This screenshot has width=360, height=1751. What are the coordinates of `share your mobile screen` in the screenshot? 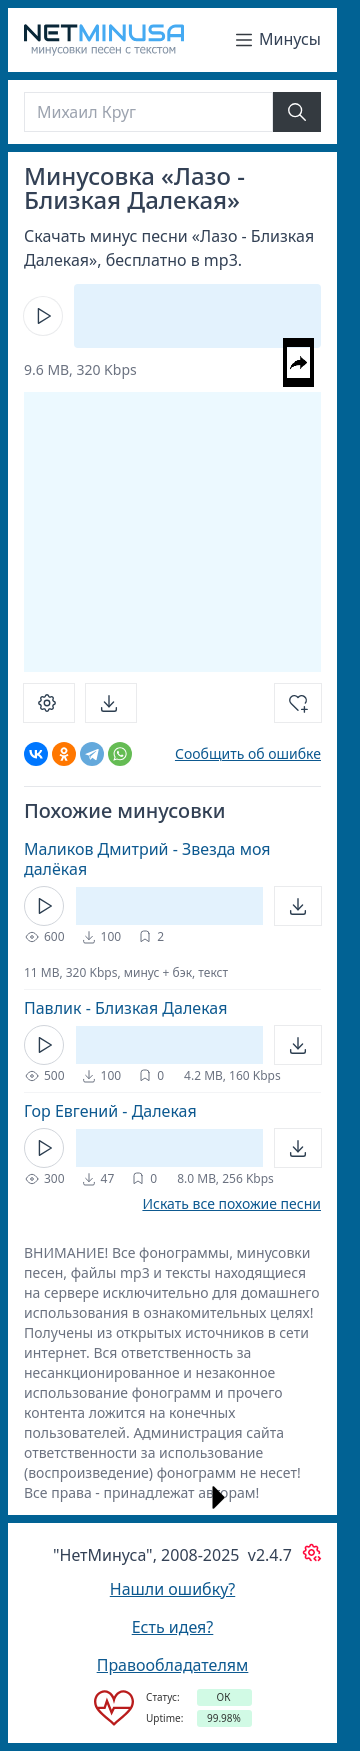 It's located at (298, 362).